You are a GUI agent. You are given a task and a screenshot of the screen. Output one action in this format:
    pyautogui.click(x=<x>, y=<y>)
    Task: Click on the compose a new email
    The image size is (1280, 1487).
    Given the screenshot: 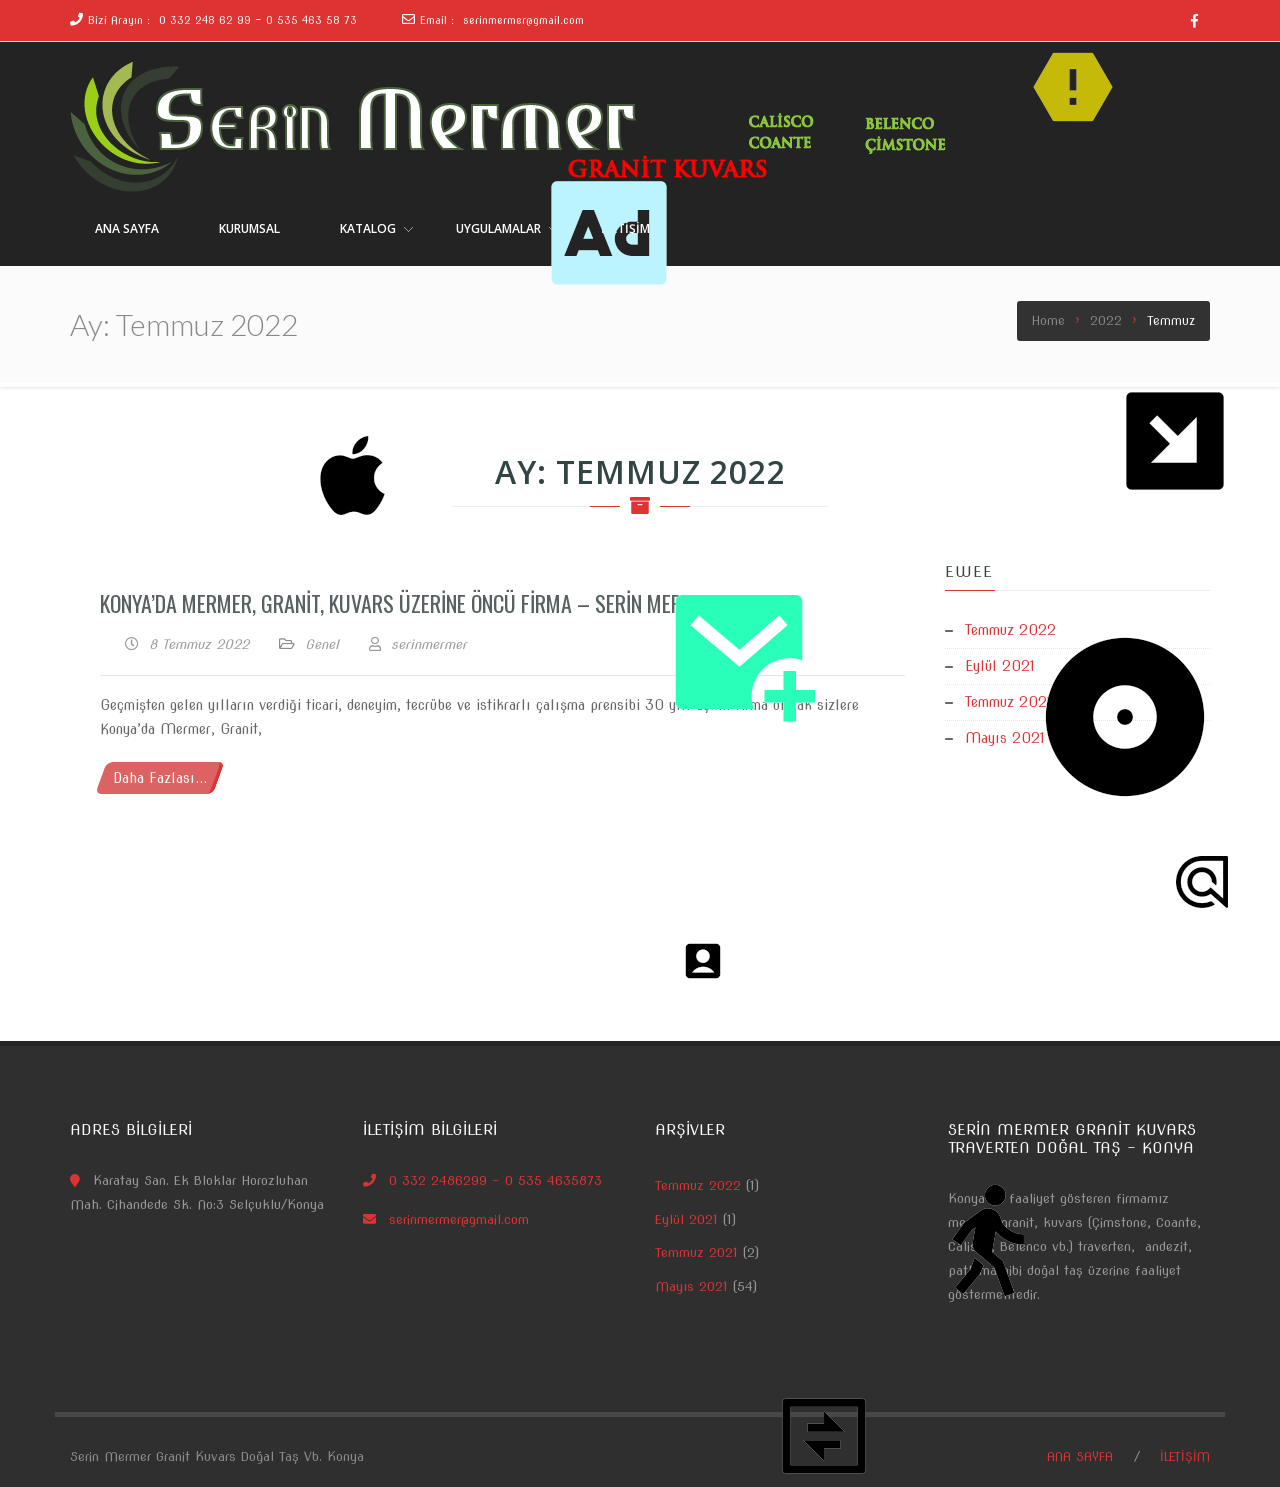 What is the action you would take?
    pyautogui.click(x=739, y=652)
    